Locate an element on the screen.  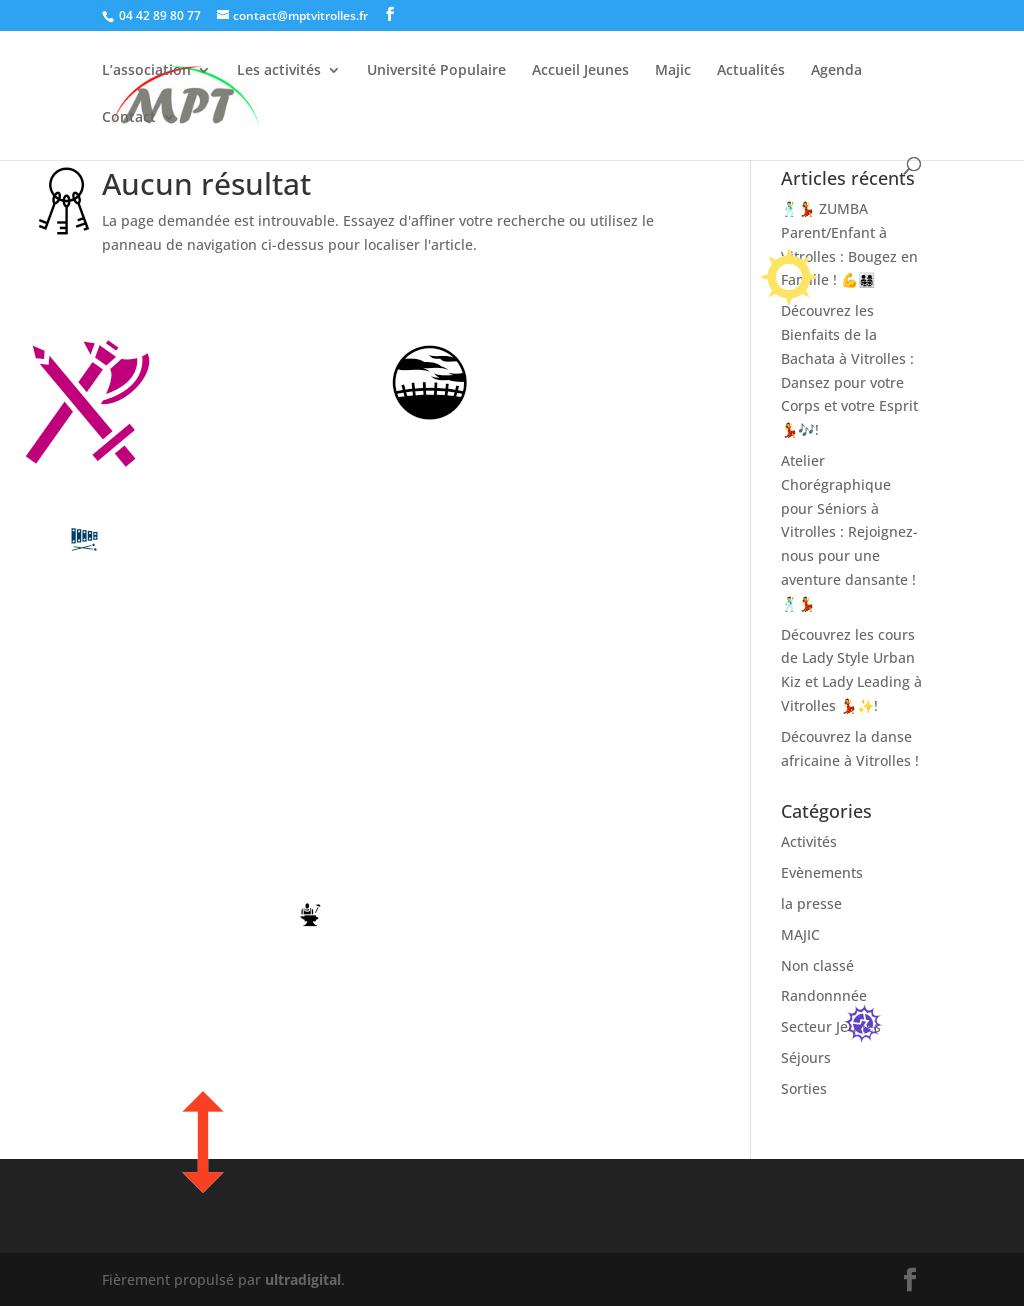
access farm or agricultural settings is located at coordinates (429, 382).